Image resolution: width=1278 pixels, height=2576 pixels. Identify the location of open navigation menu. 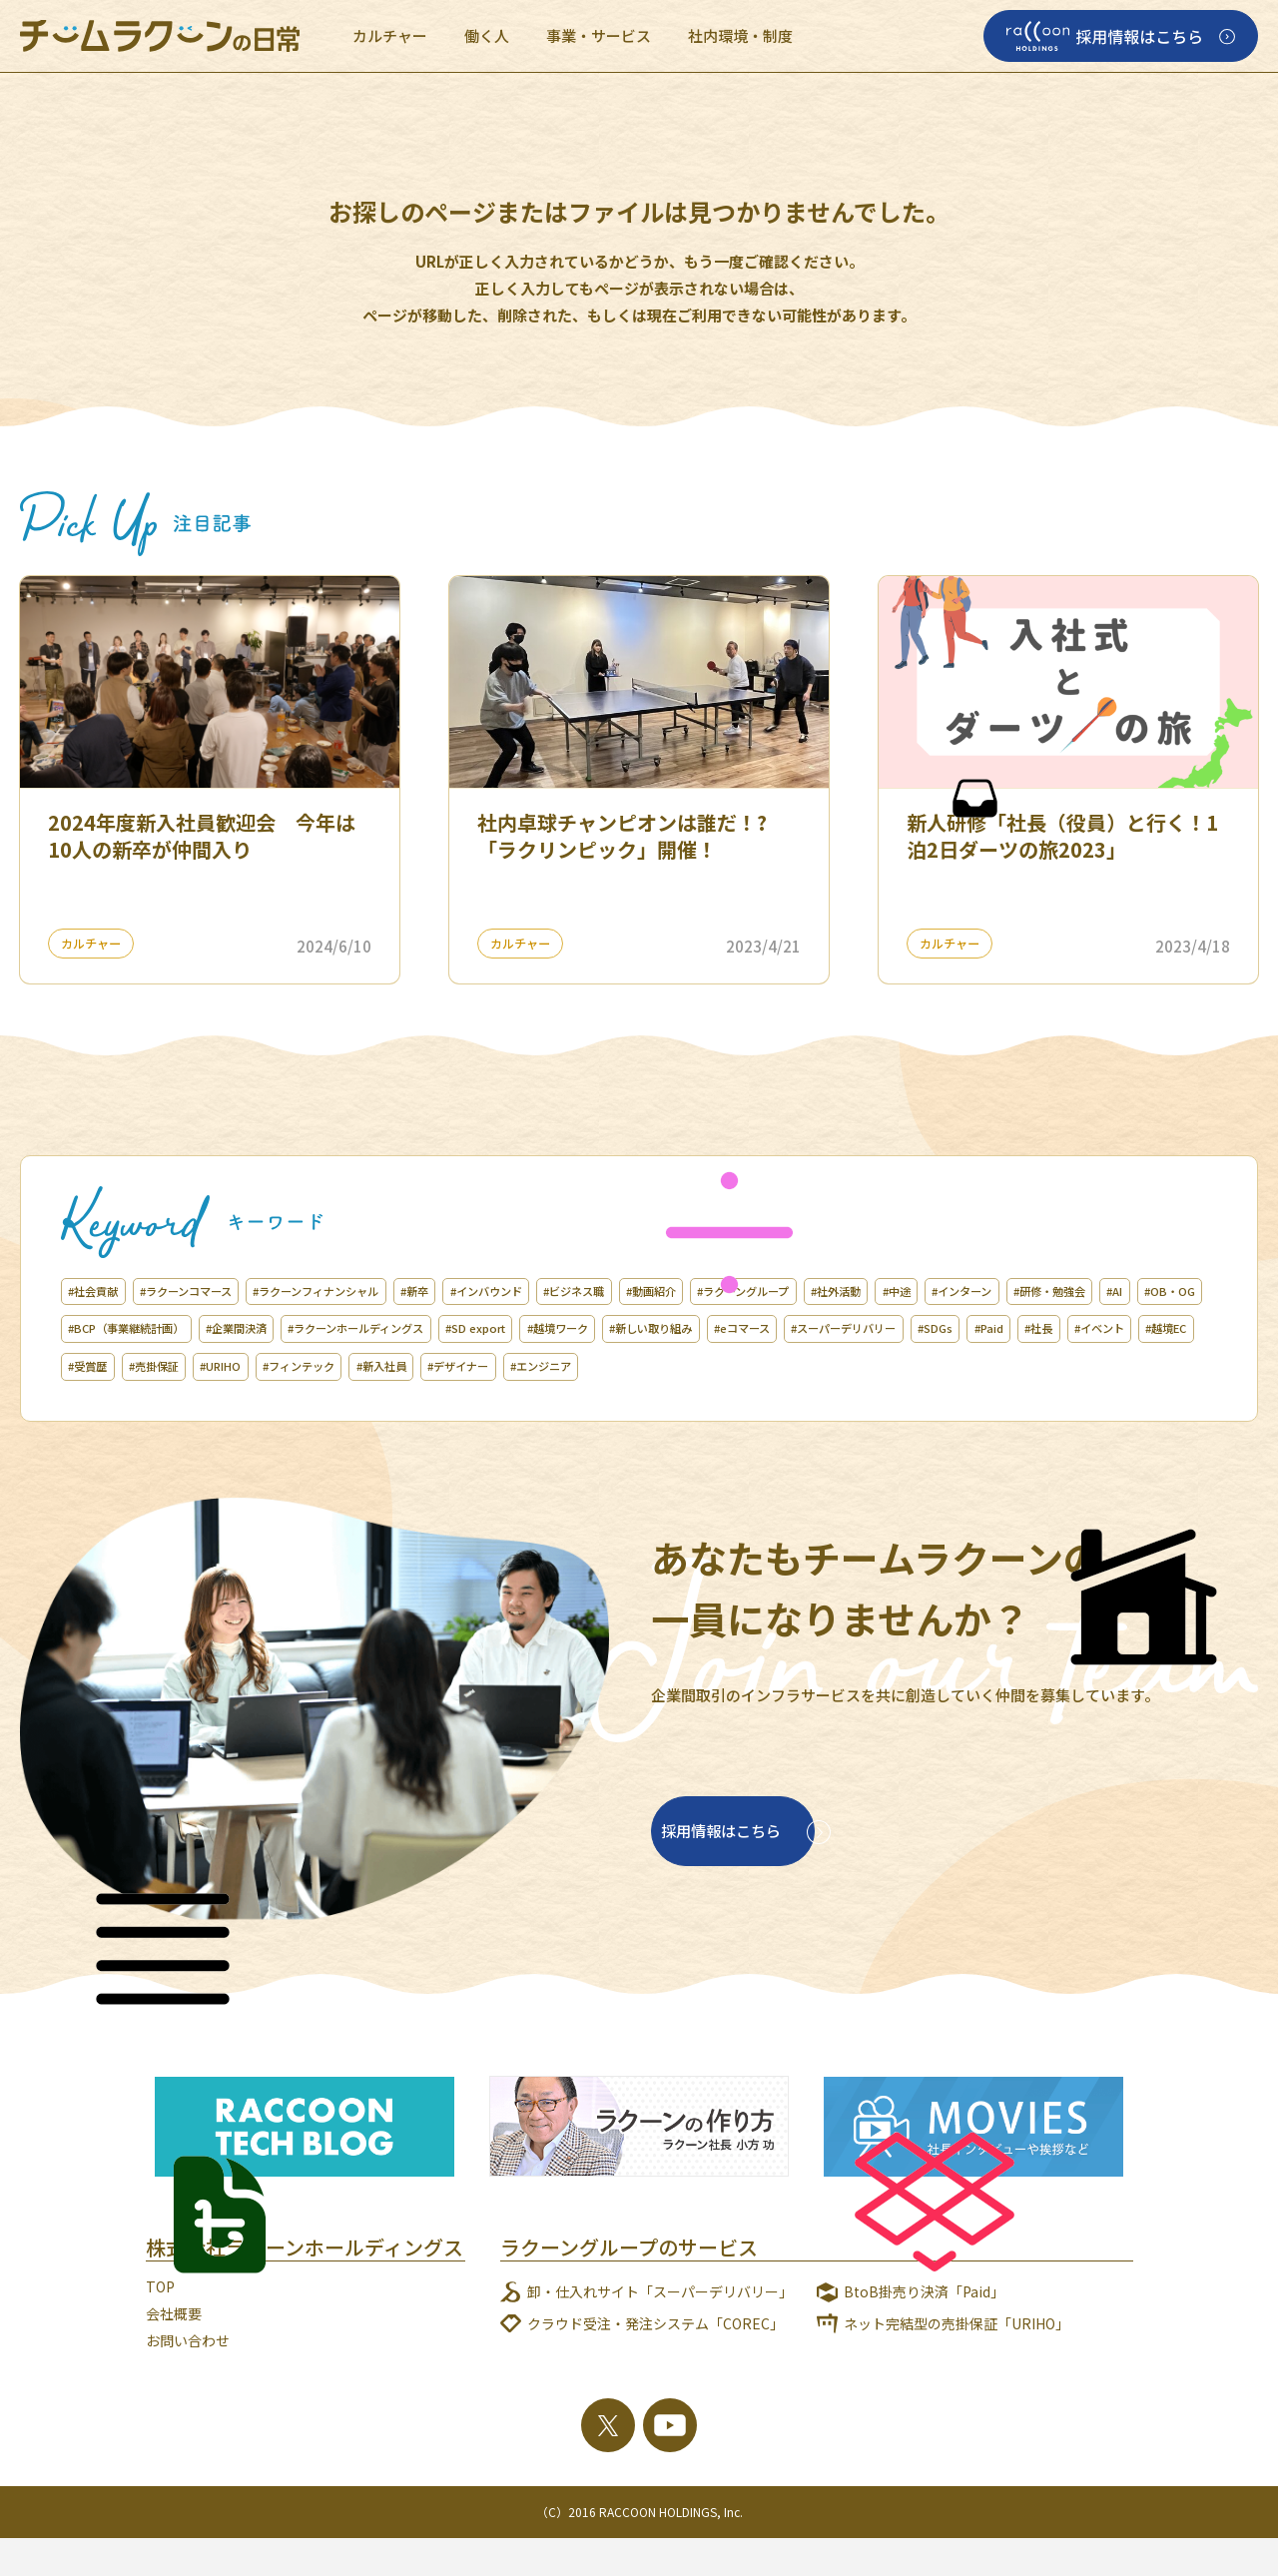
(163, 1949).